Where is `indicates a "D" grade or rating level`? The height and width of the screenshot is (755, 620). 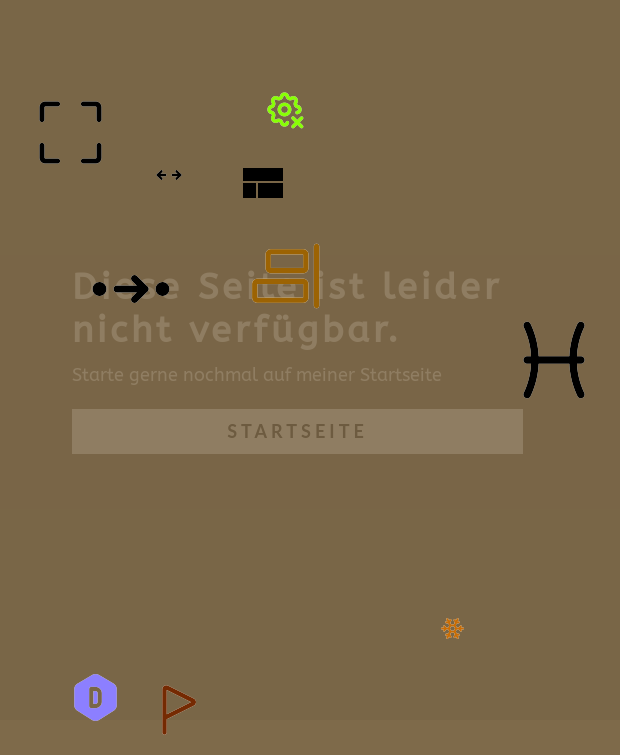 indicates a "D" grade or rating level is located at coordinates (95, 697).